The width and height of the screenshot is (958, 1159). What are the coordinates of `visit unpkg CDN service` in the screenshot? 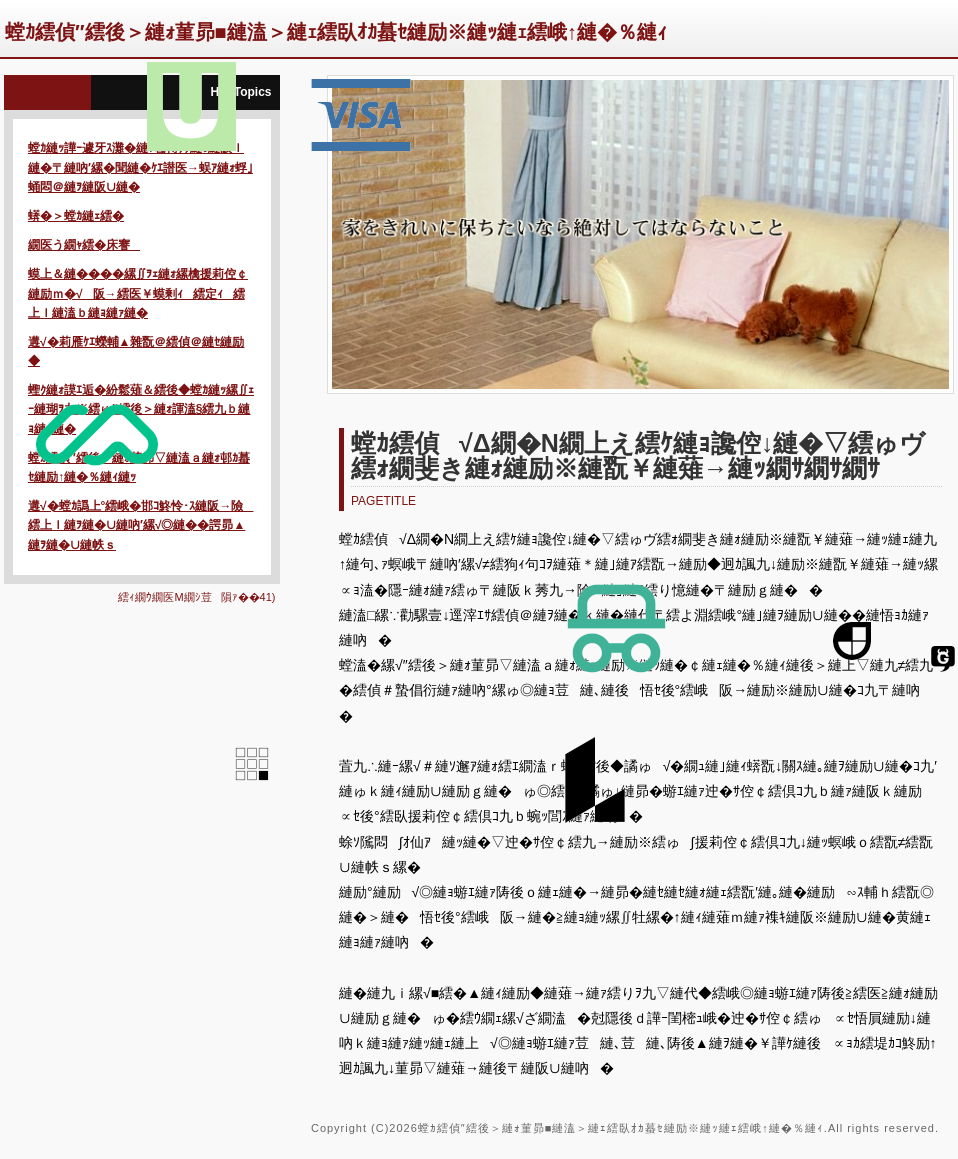 It's located at (191, 106).